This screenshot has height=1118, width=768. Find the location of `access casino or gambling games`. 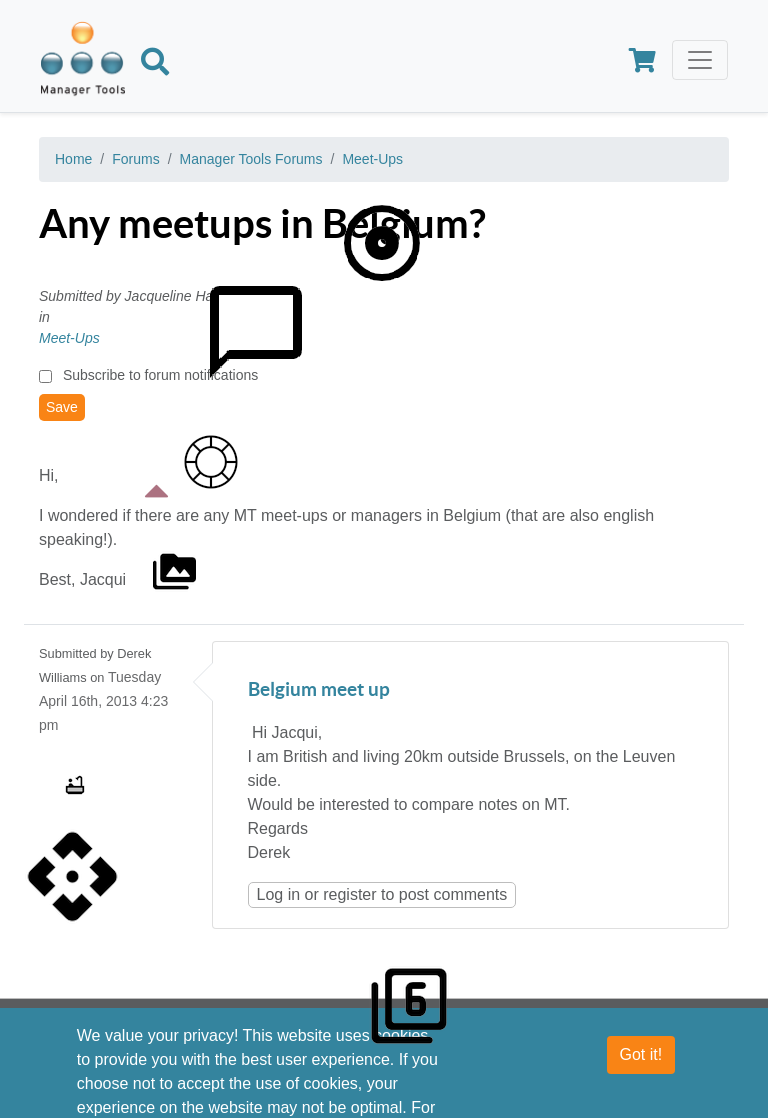

access casino or gambling games is located at coordinates (211, 462).